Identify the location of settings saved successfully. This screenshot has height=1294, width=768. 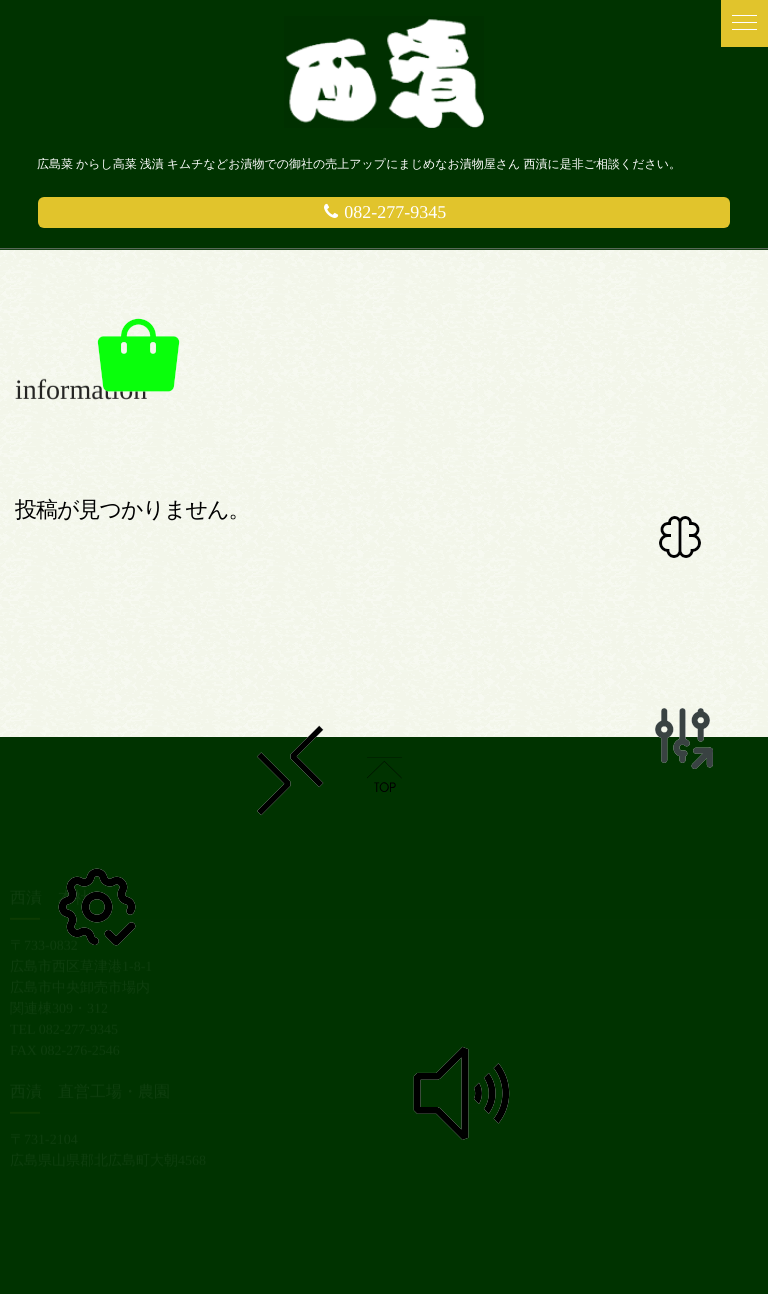
(97, 907).